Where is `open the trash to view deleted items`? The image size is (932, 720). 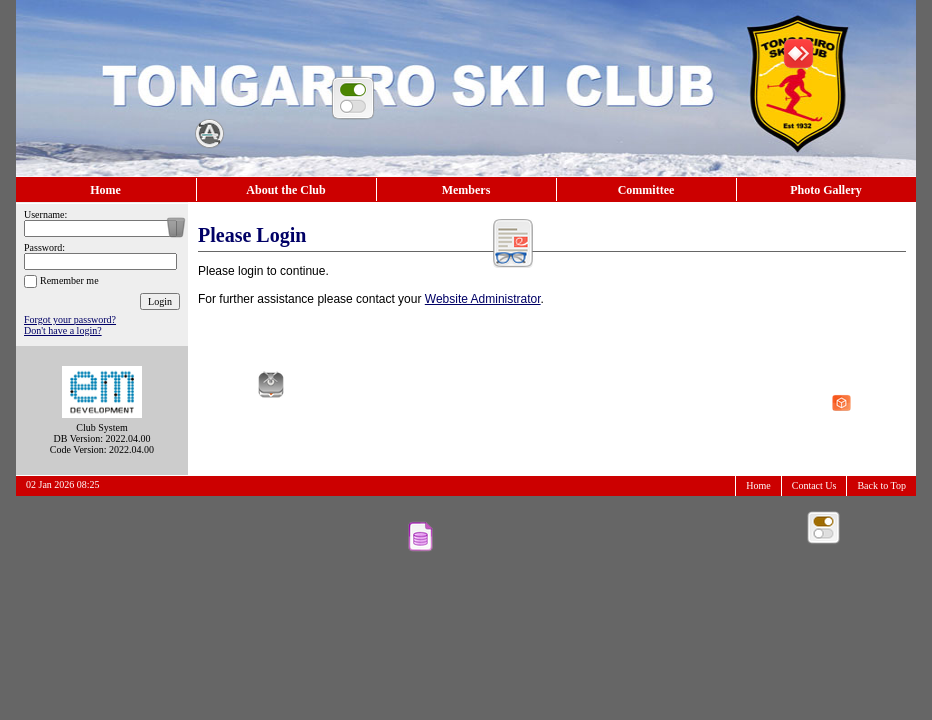
open the trash to view deleted items is located at coordinates (176, 227).